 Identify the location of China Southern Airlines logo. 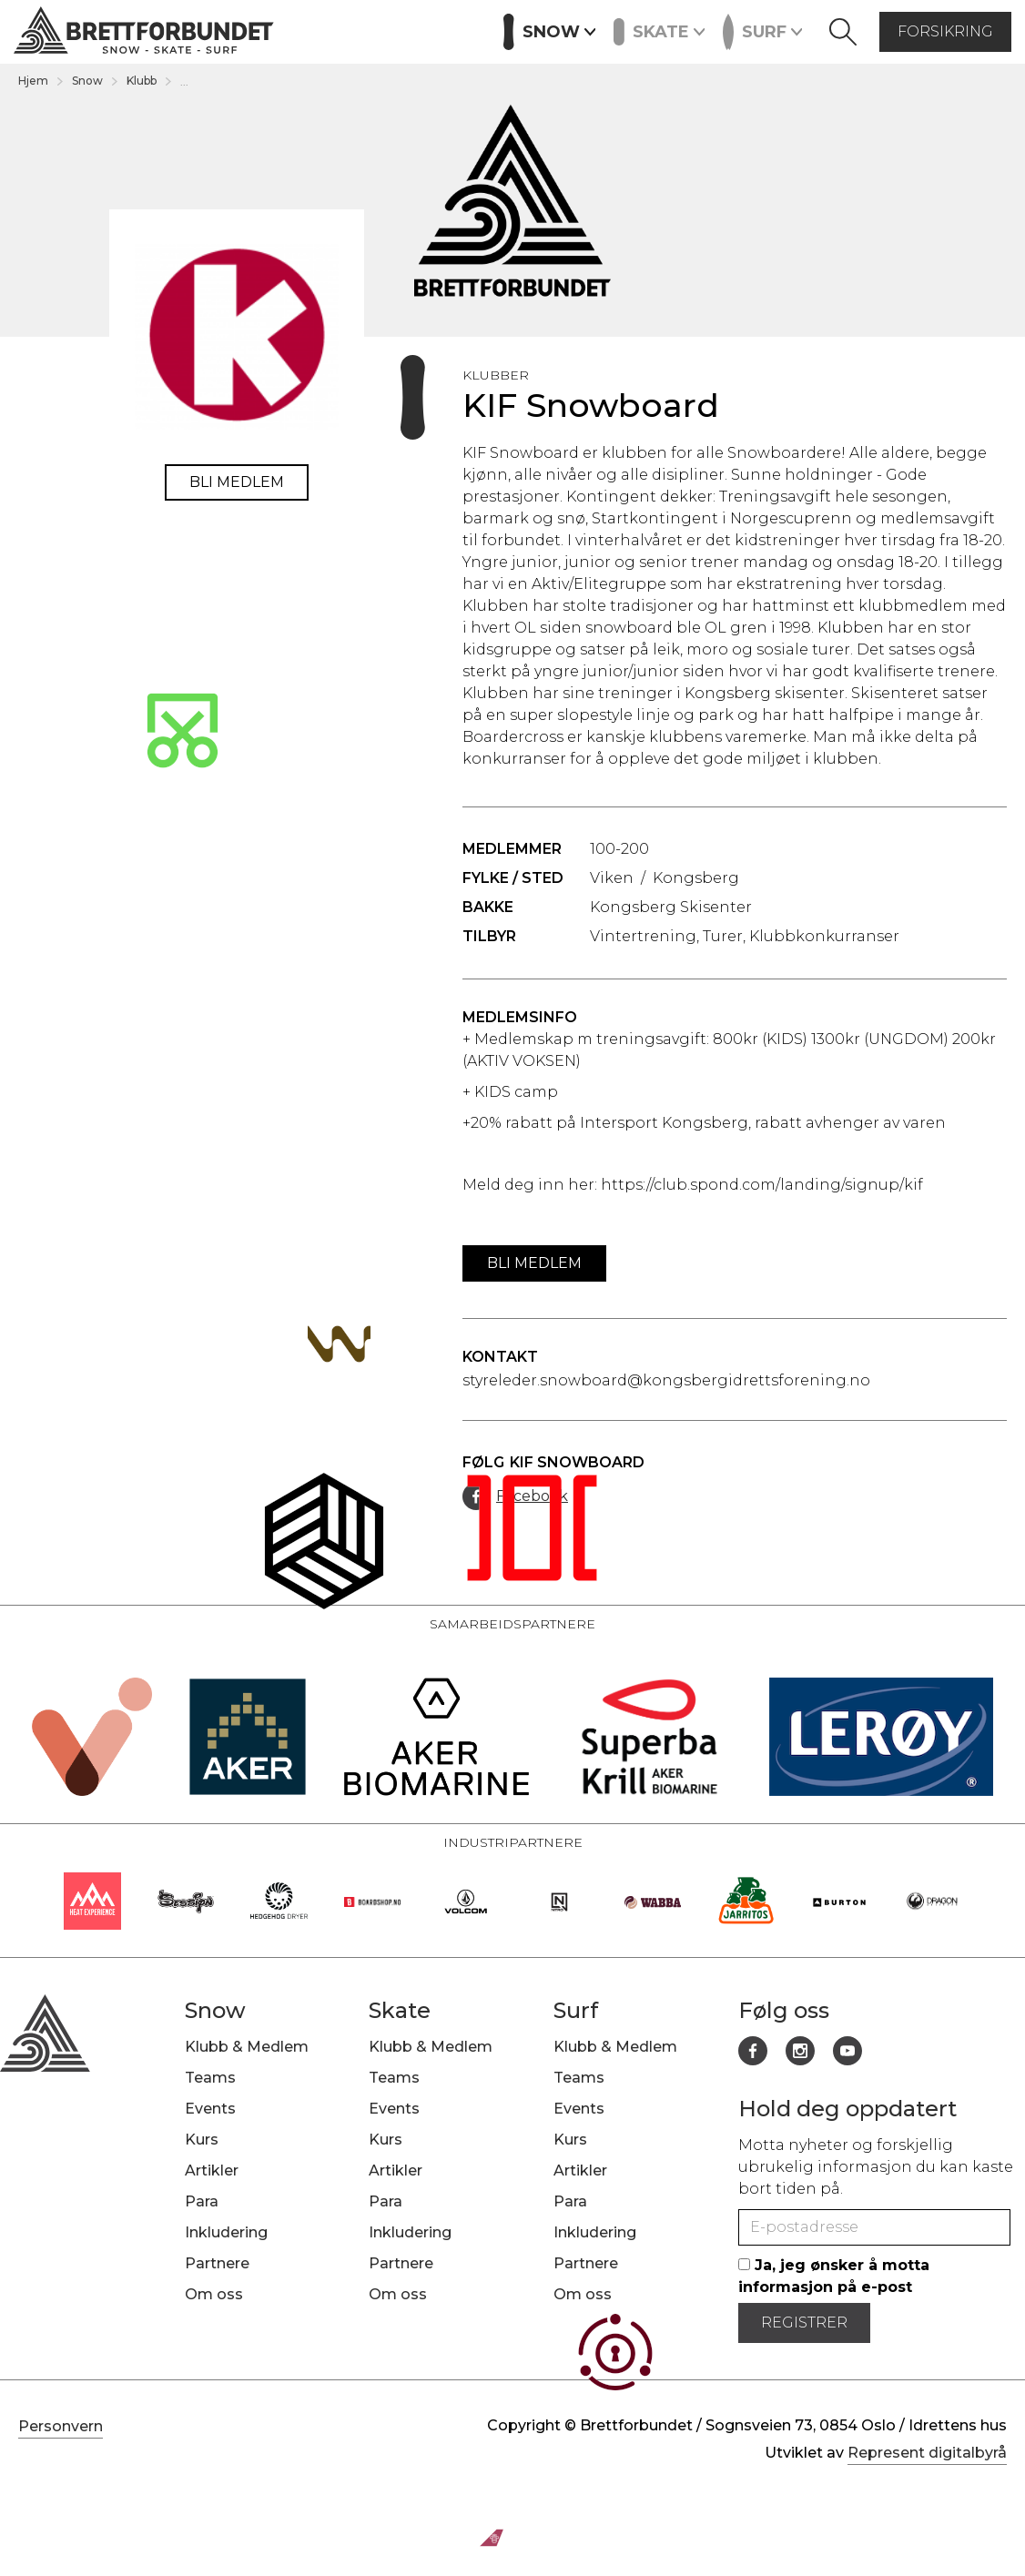
(492, 2538).